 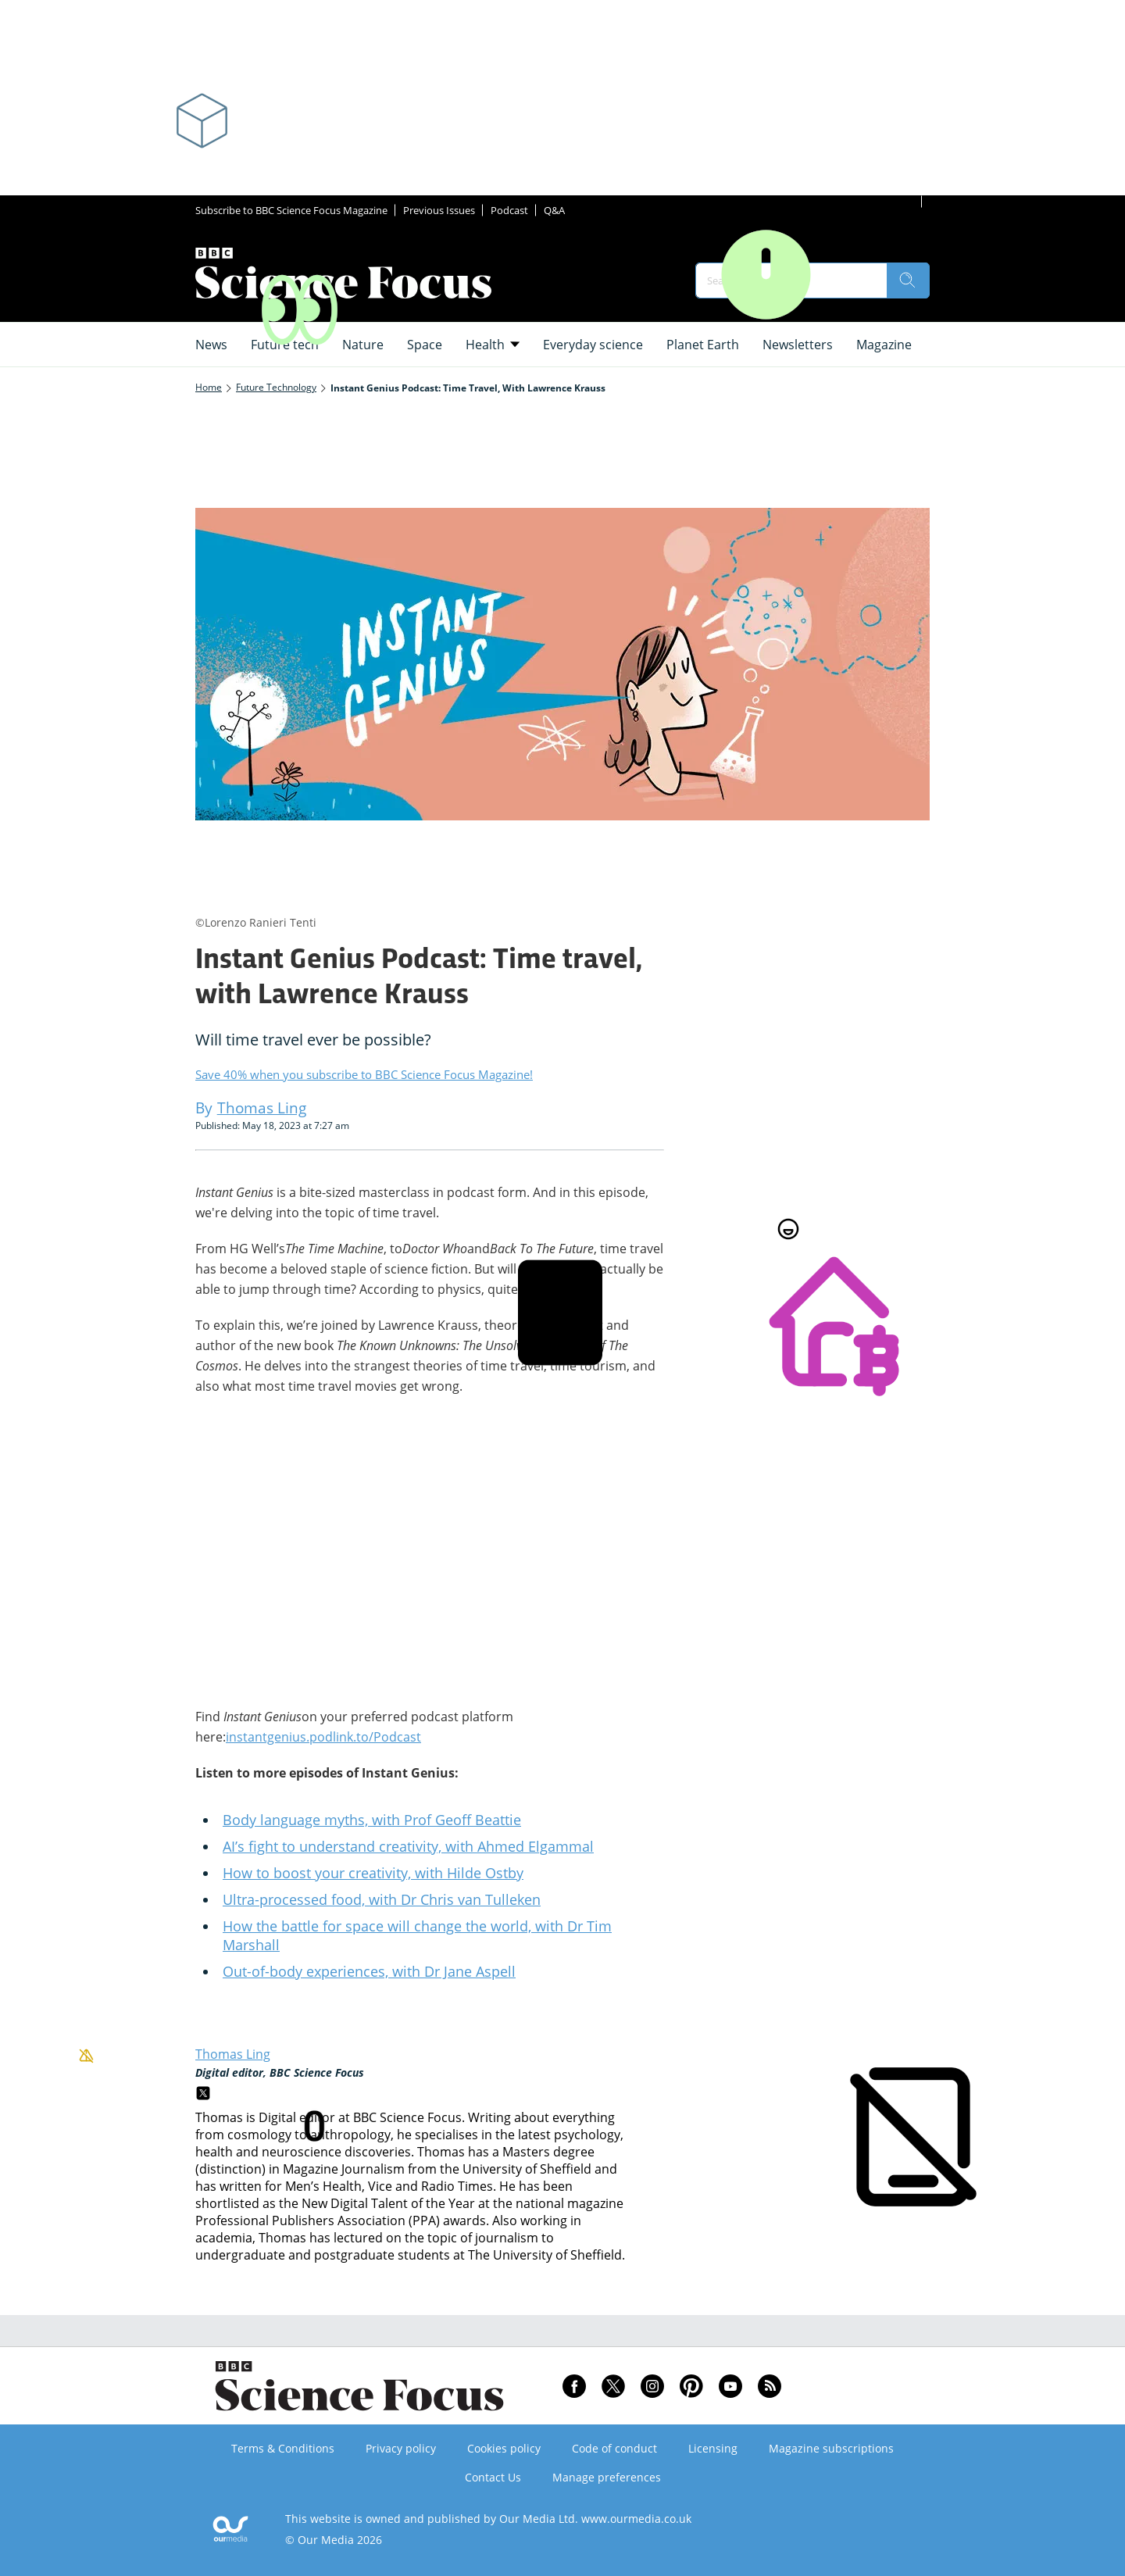 What do you see at coordinates (766, 274) in the screenshot?
I see `indicates 12 o'clock or noon/midnight` at bounding box center [766, 274].